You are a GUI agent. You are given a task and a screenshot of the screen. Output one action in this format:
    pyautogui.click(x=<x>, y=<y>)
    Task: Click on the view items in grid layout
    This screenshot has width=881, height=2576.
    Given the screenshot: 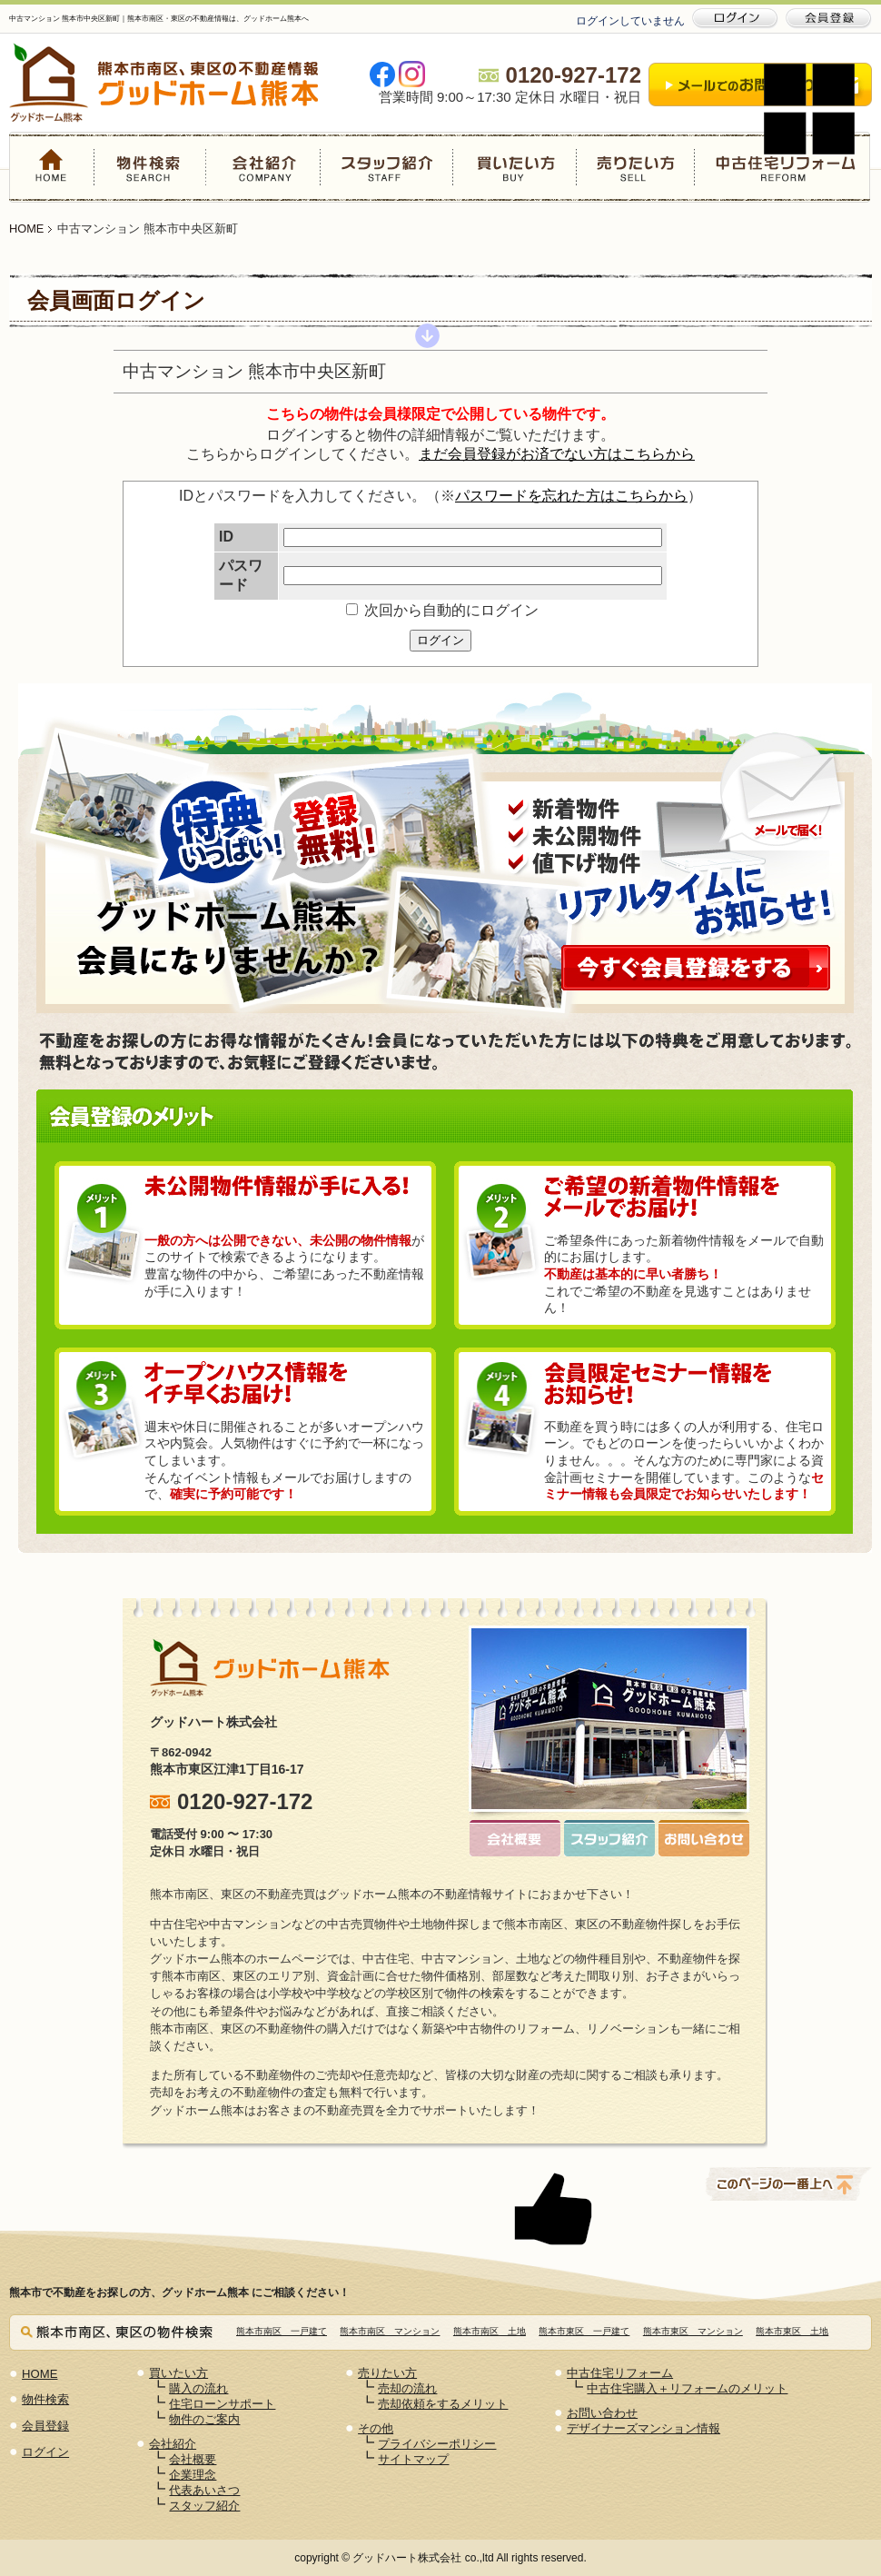 What is the action you would take?
    pyautogui.click(x=809, y=109)
    